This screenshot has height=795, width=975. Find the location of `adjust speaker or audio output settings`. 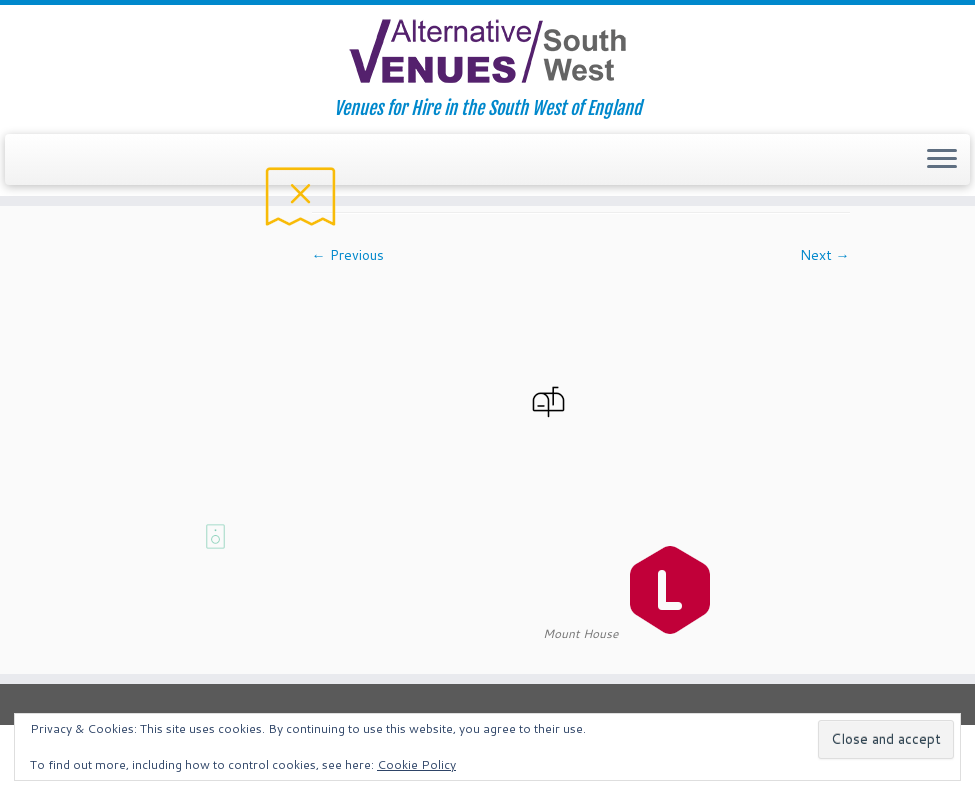

adjust speaker or audio output settings is located at coordinates (215, 536).